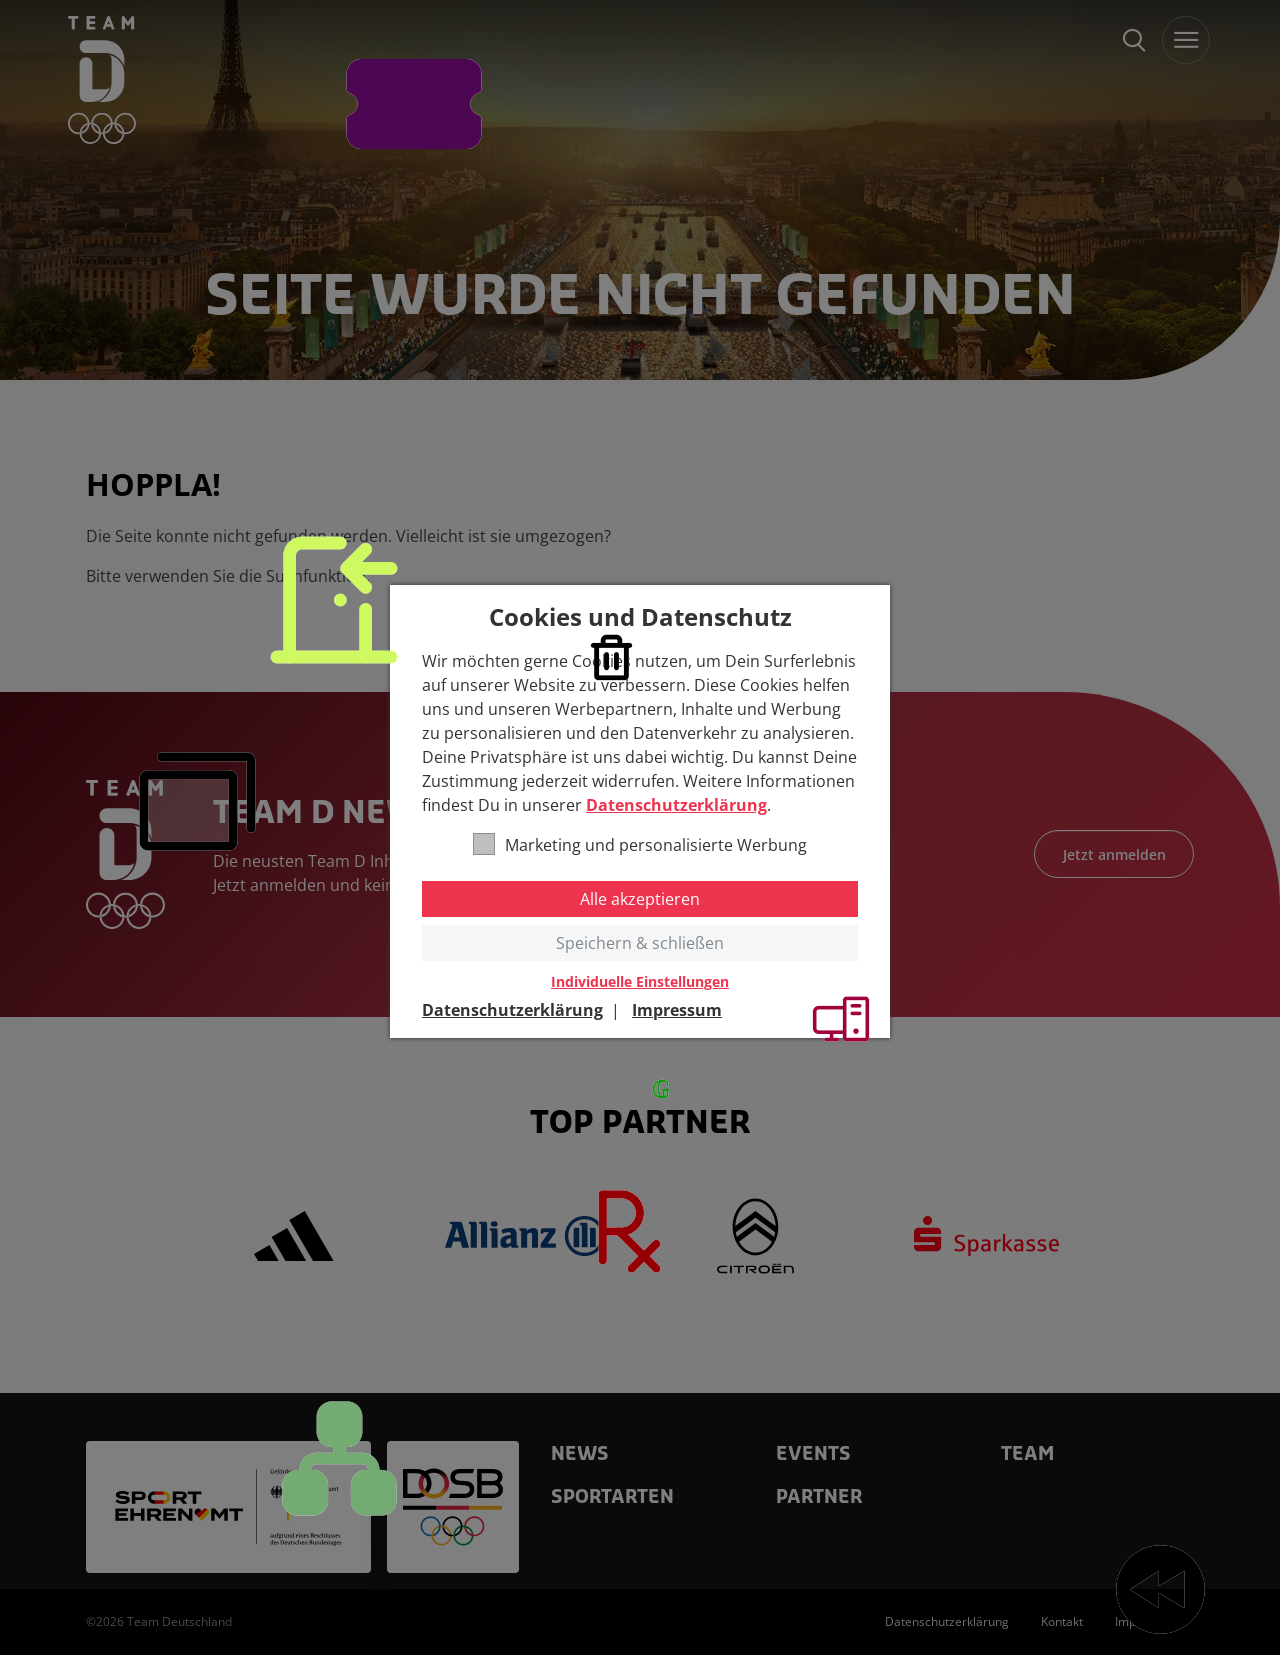 The image size is (1280, 1655). What do you see at coordinates (661, 1089) in the screenshot?
I see `link to The Guardian news website` at bounding box center [661, 1089].